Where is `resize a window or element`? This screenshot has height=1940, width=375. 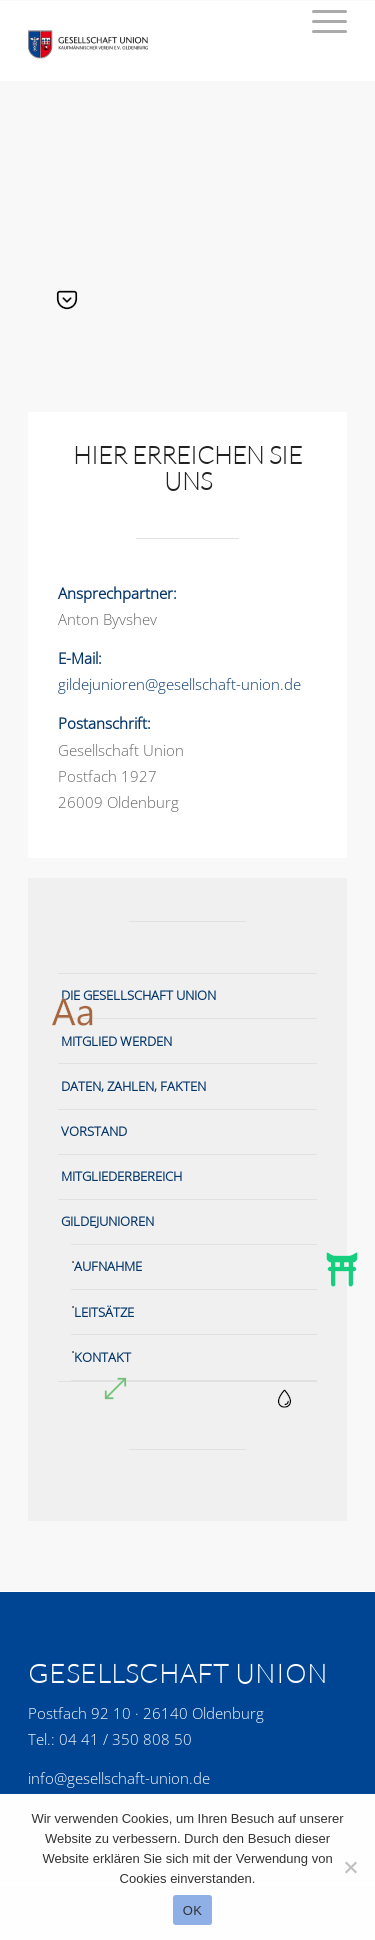
resize a window or element is located at coordinates (115, 1388).